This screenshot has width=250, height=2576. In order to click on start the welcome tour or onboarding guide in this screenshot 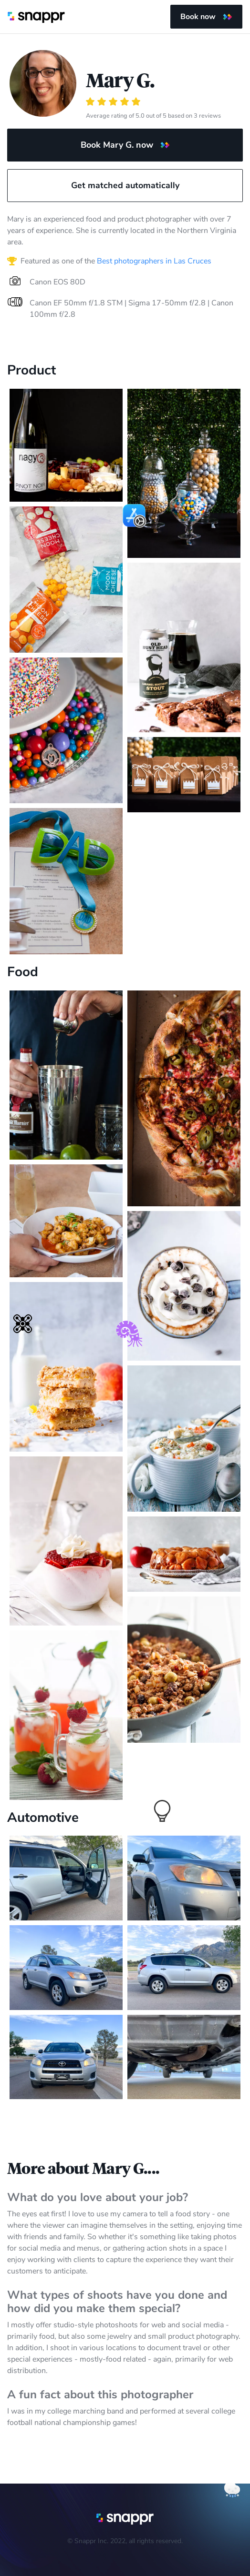, I will do `click(162, 1811)`.